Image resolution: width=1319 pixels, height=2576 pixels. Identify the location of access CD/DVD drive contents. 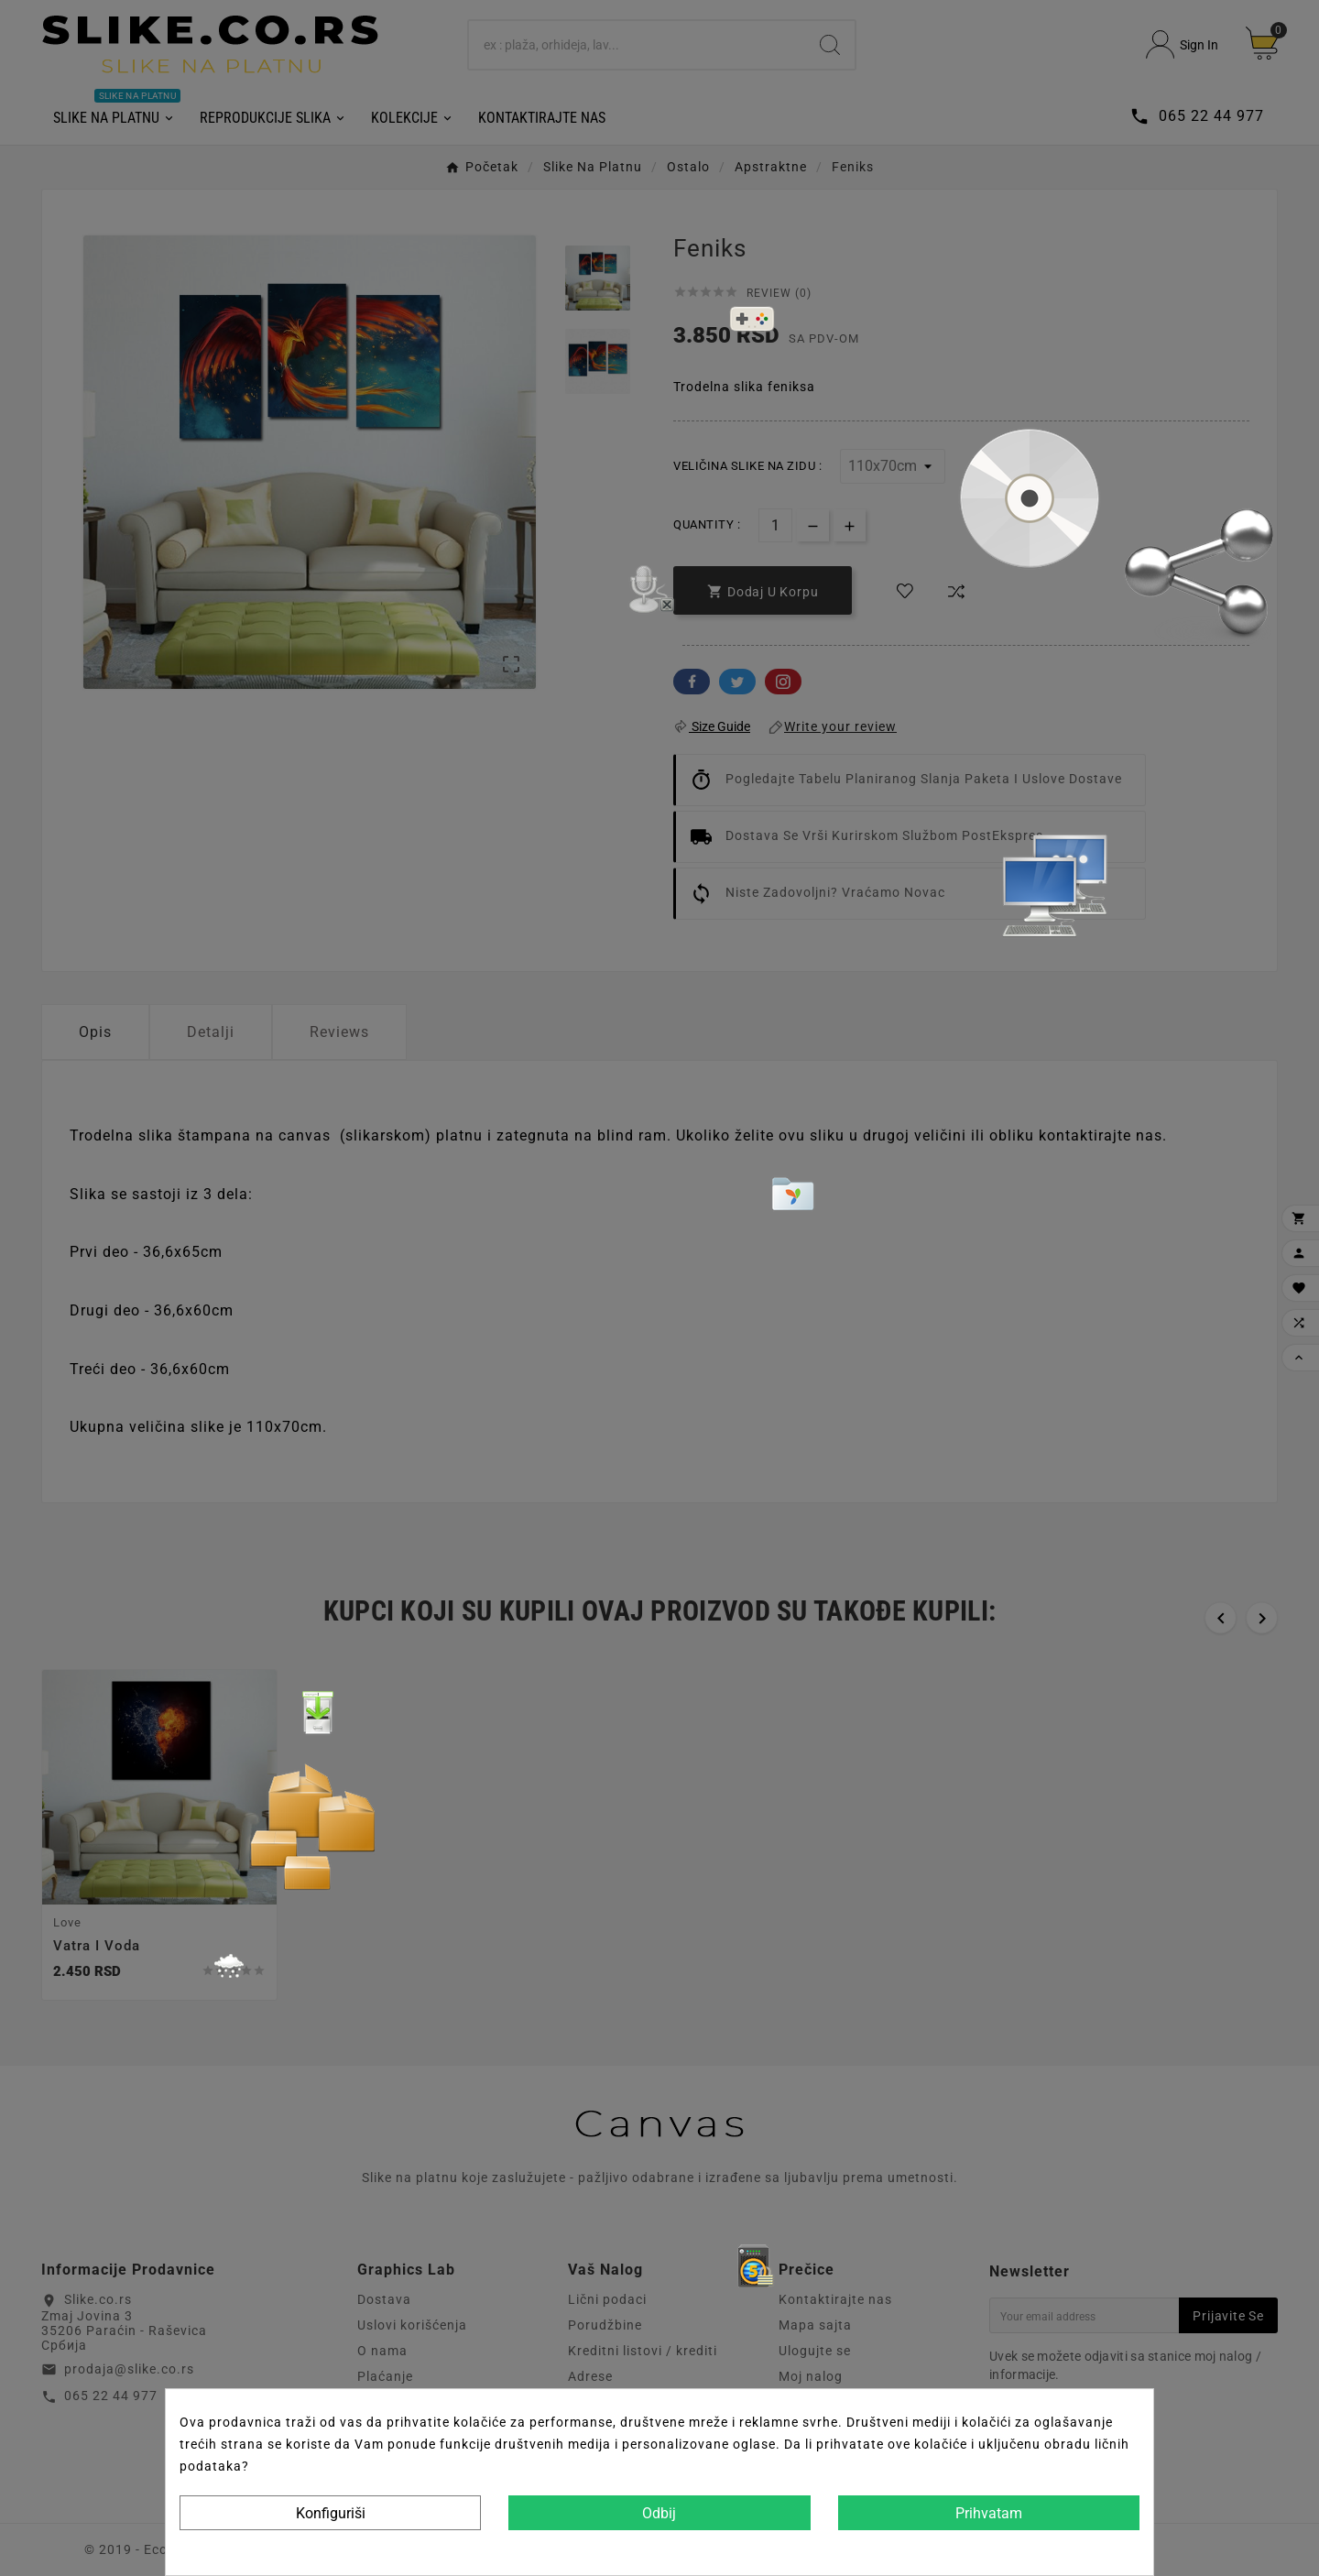
(1030, 498).